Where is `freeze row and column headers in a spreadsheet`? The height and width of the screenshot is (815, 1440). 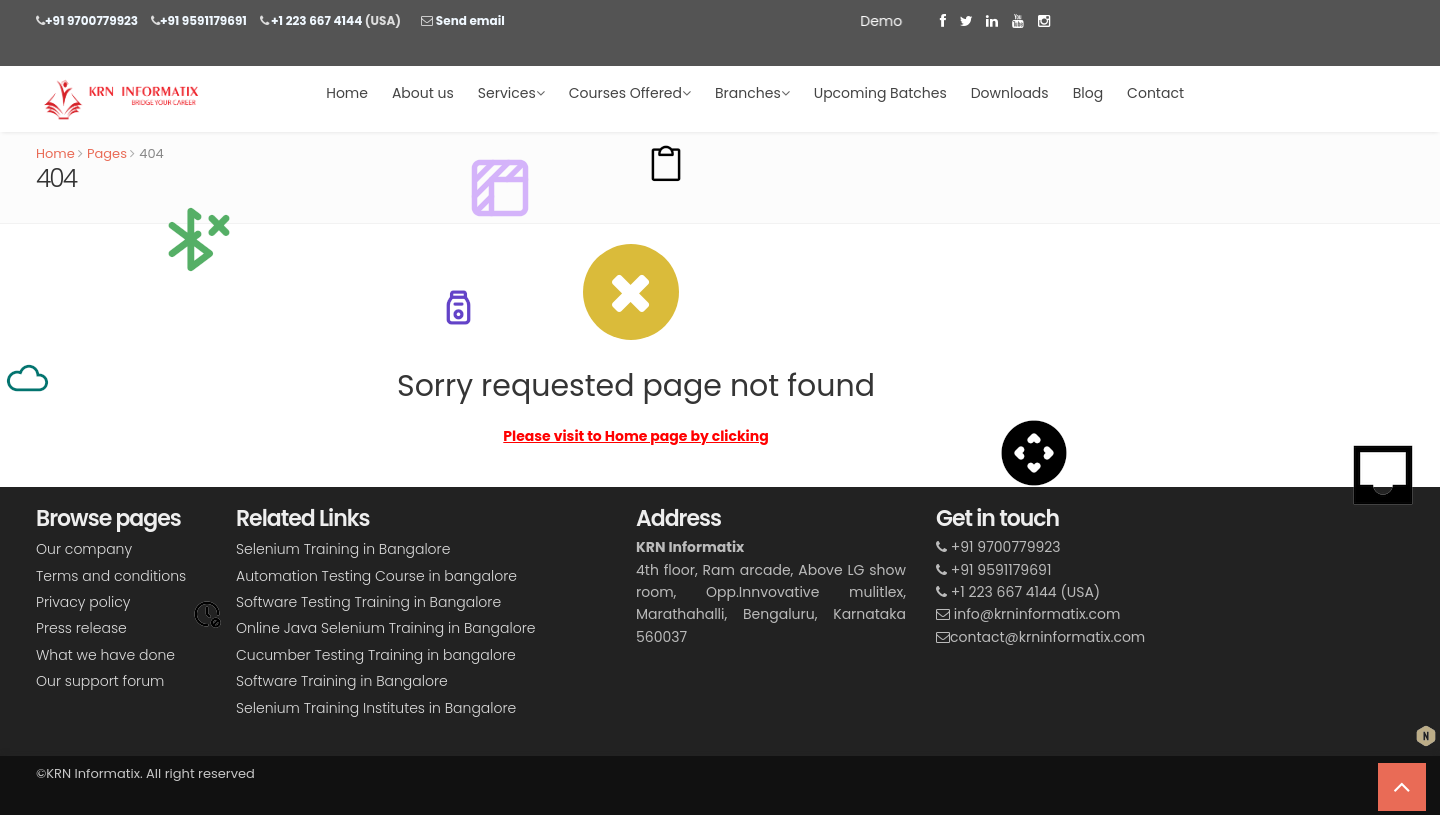 freeze row and column headers in a spreadsheet is located at coordinates (500, 188).